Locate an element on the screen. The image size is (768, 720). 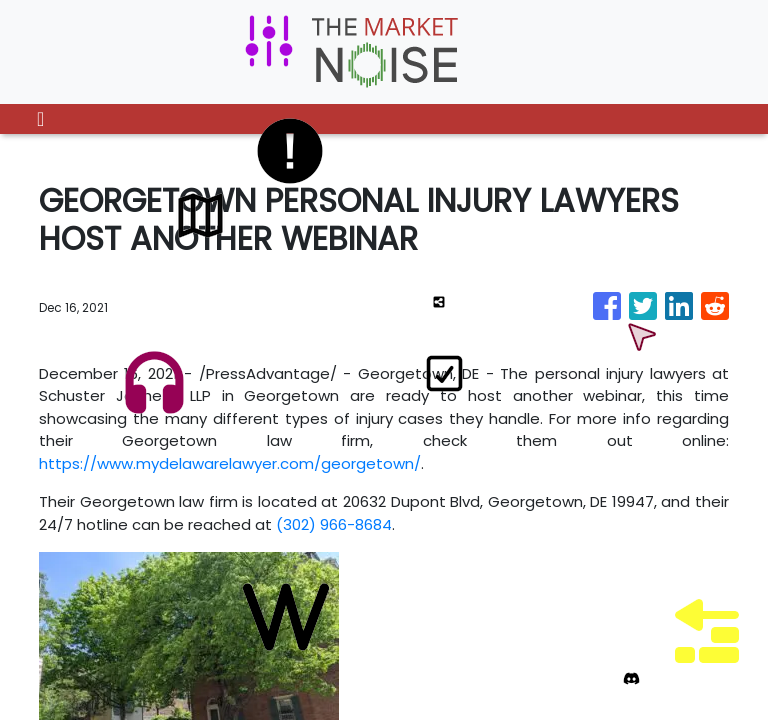
represents the letter "w" in text or keyboard input is located at coordinates (286, 617).